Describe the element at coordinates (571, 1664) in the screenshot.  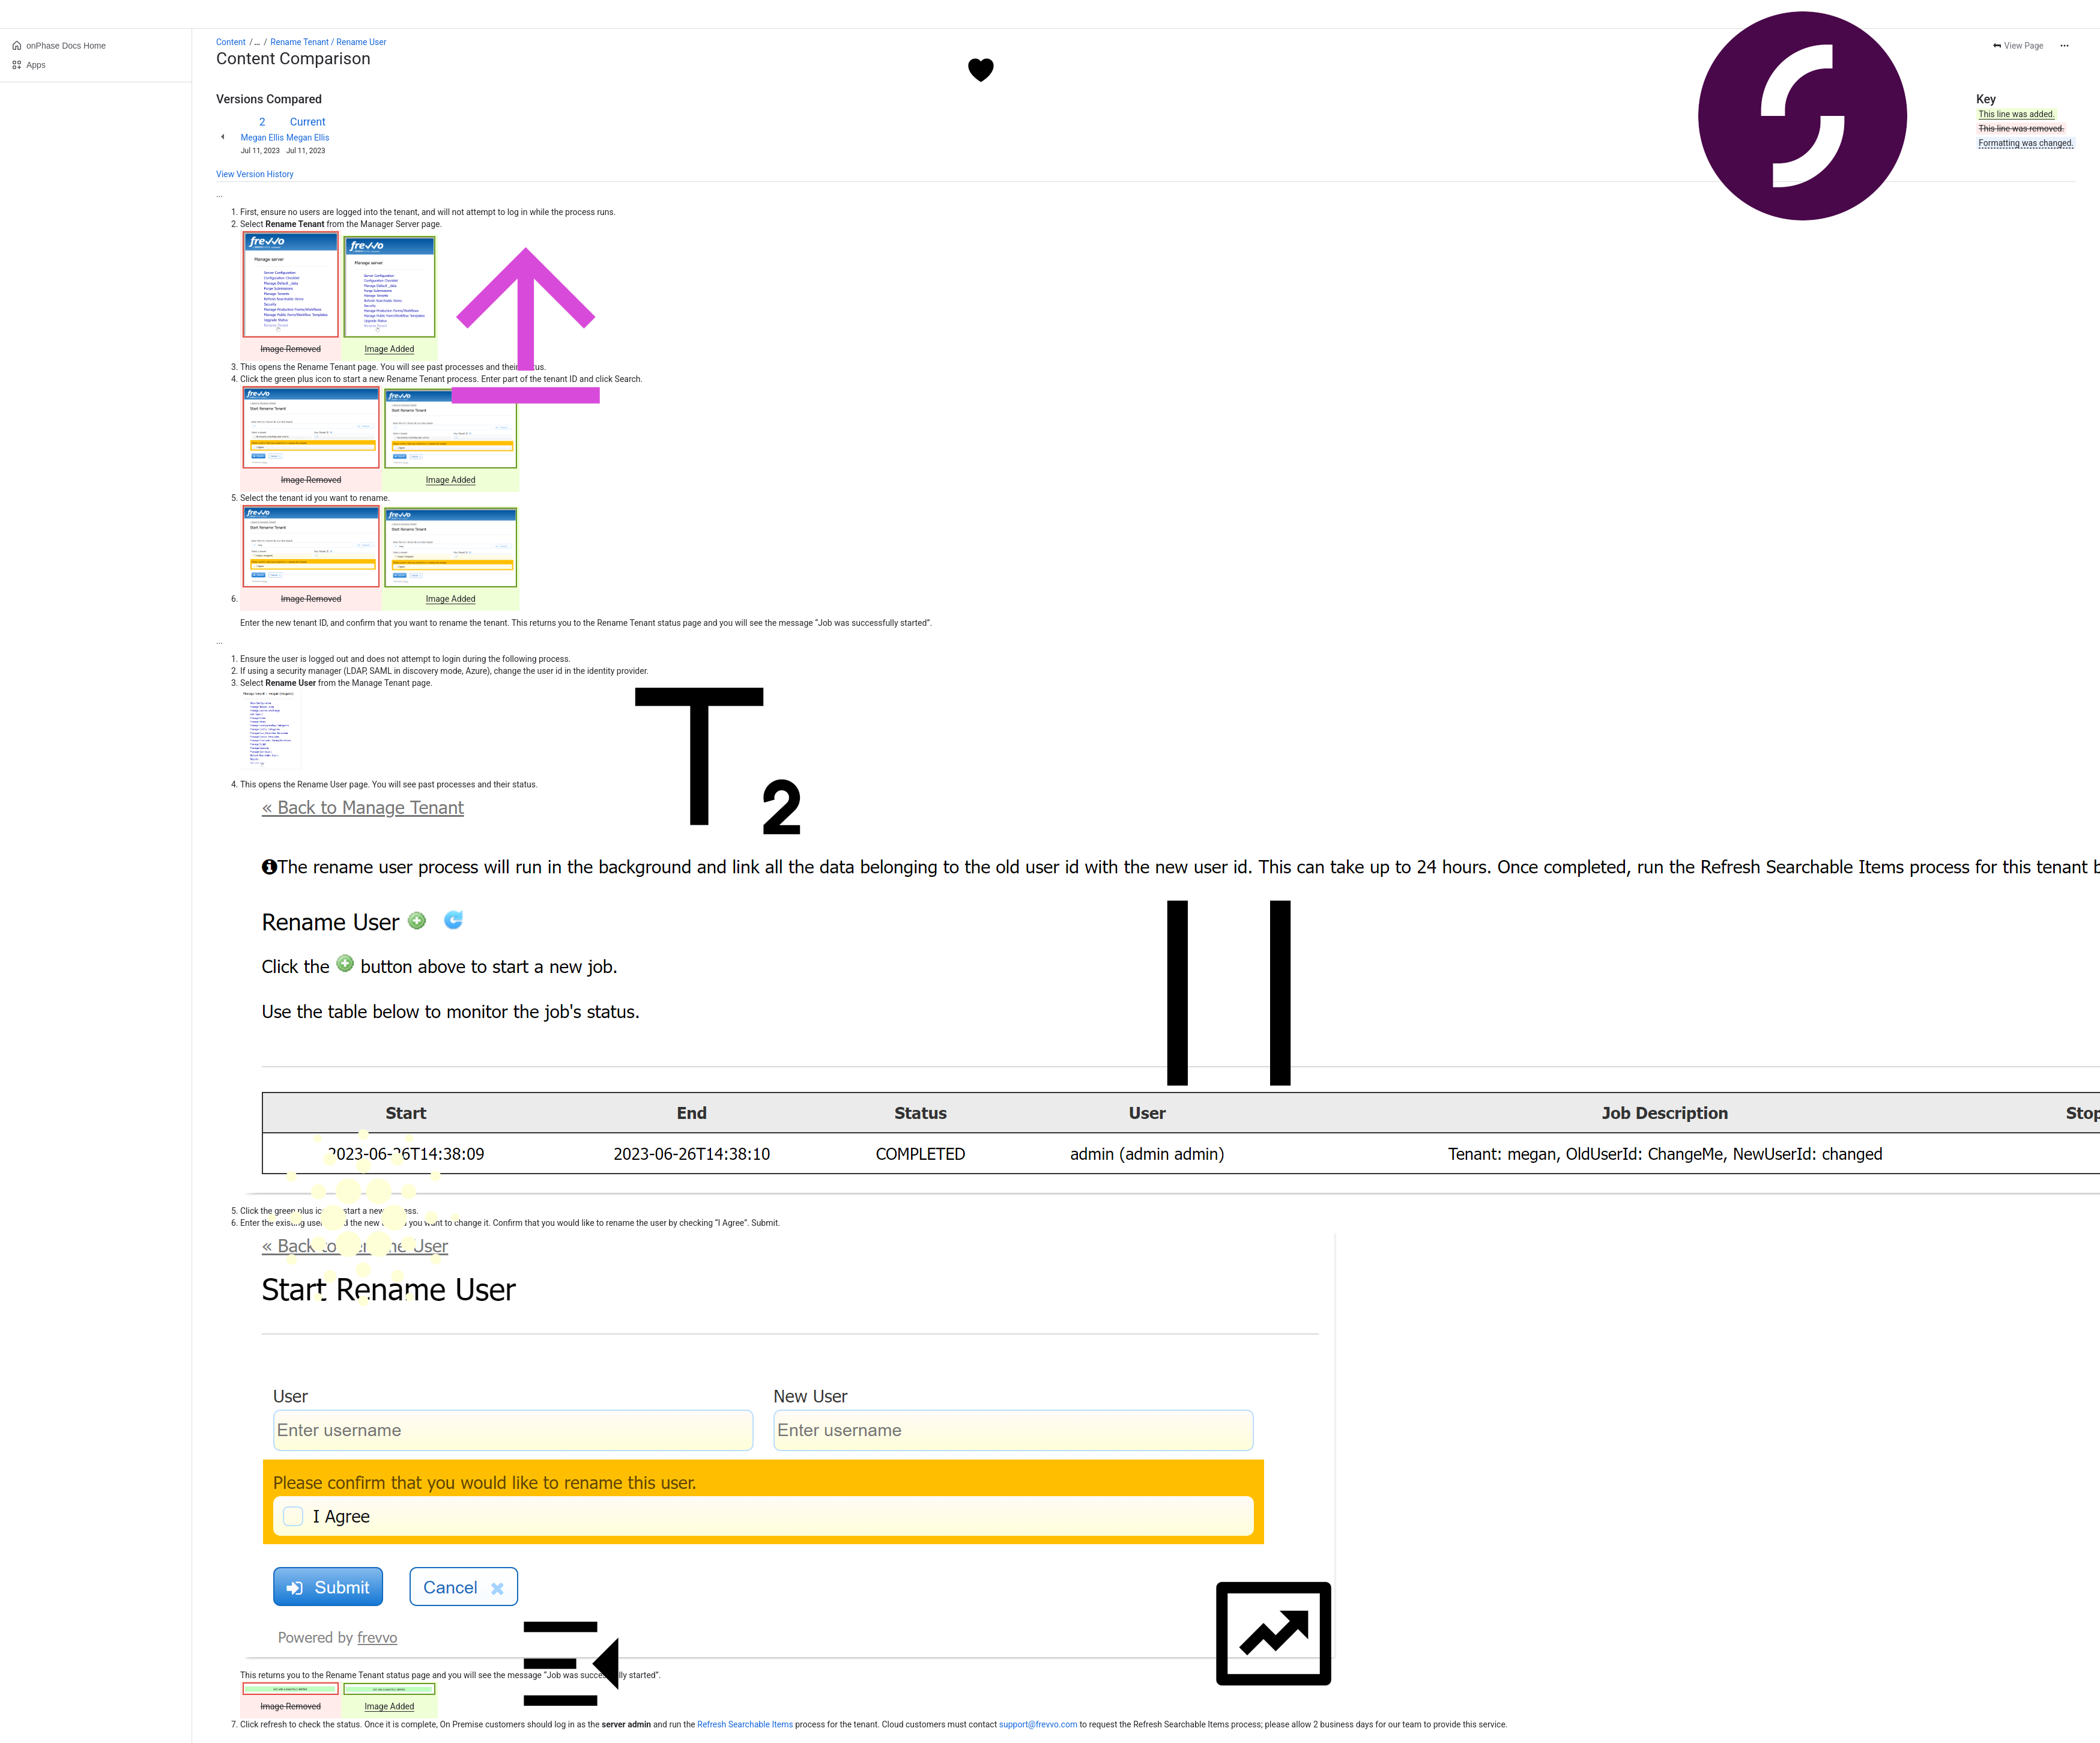
I see `collapse sidebar or navigation panel` at that location.